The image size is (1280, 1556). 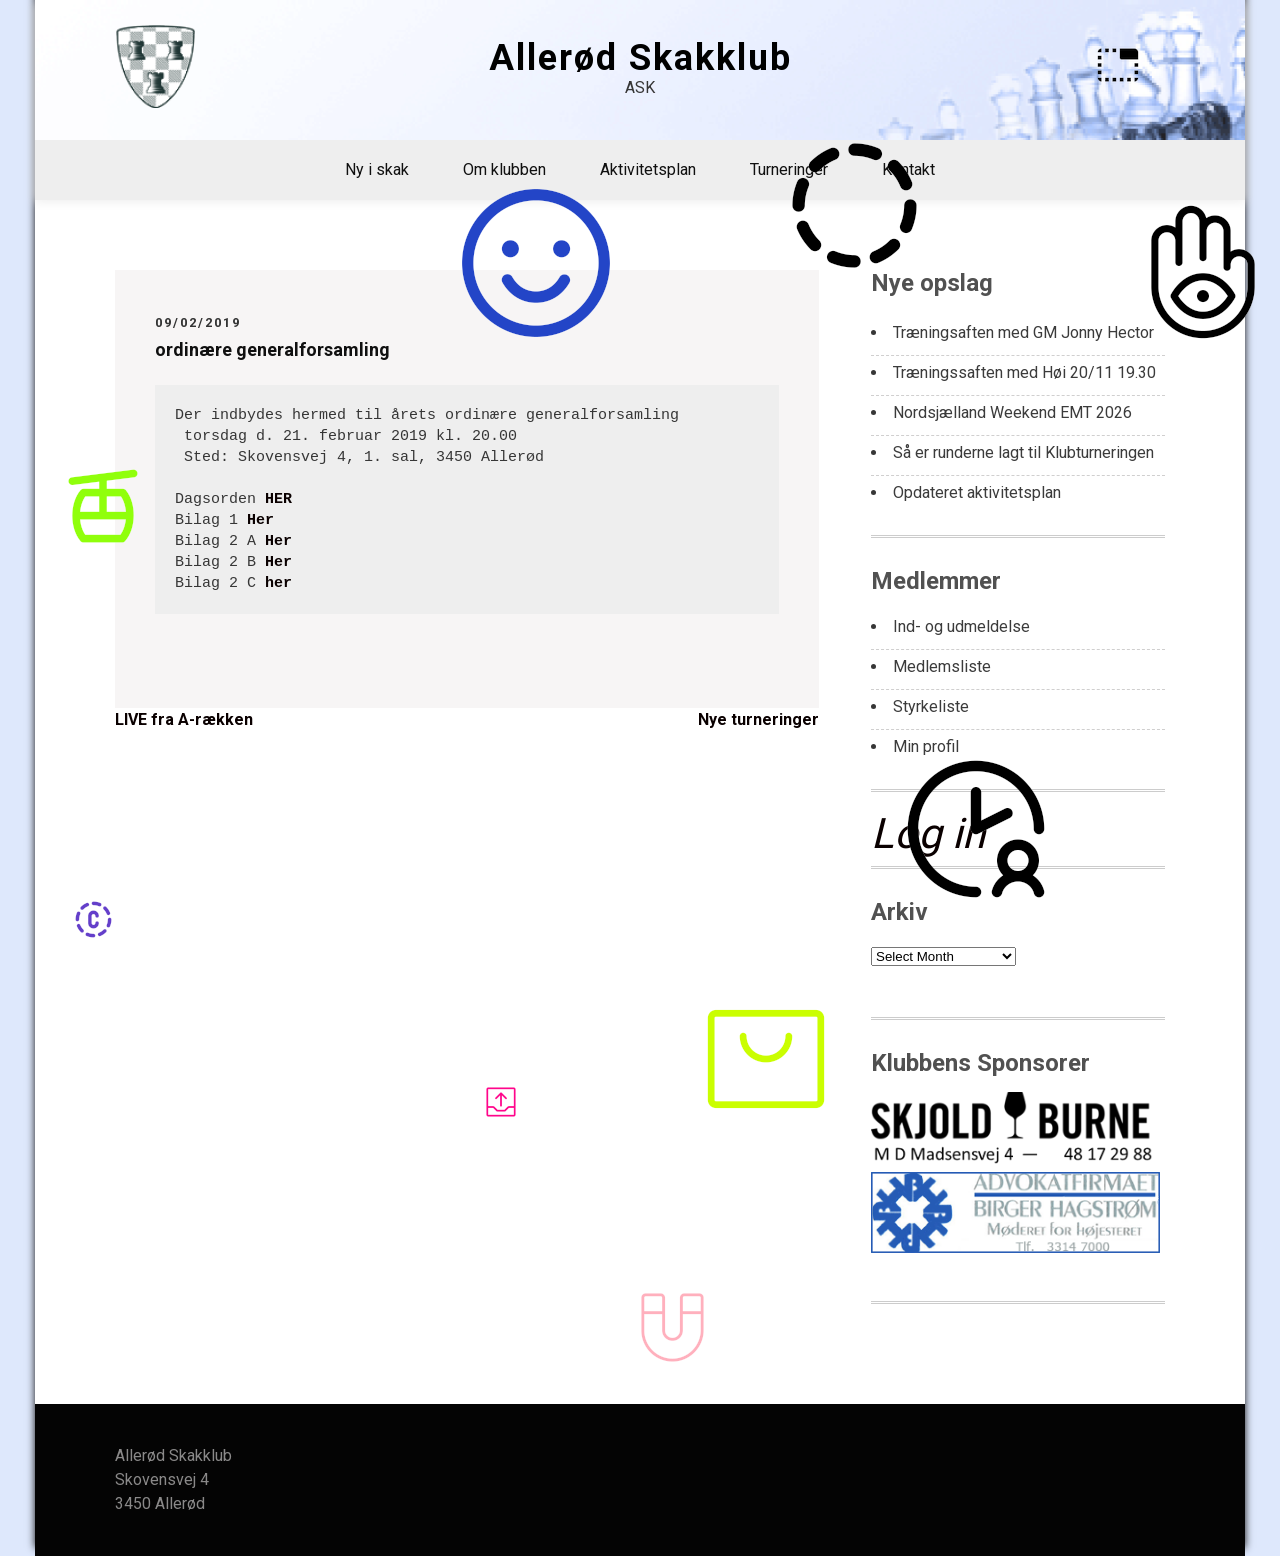 What do you see at coordinates (854, 205) in the screenshot?
I see `indicates loading or processing in progress` at bounding box center [854, 205].